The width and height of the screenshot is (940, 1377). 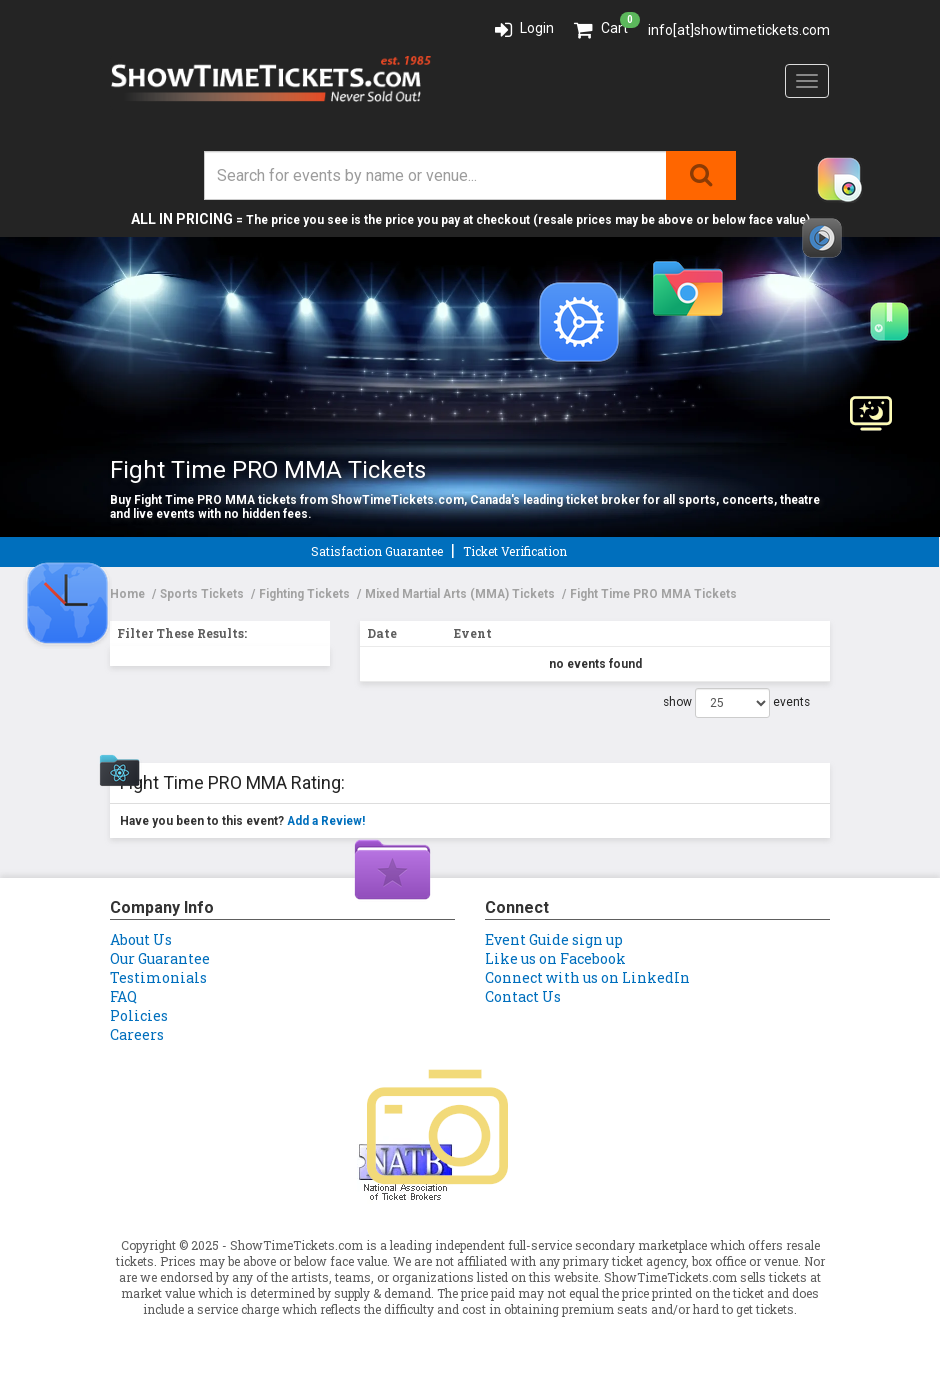 I want to click on open your bookmarked or favorite files folder, so click(x=392, y=869).